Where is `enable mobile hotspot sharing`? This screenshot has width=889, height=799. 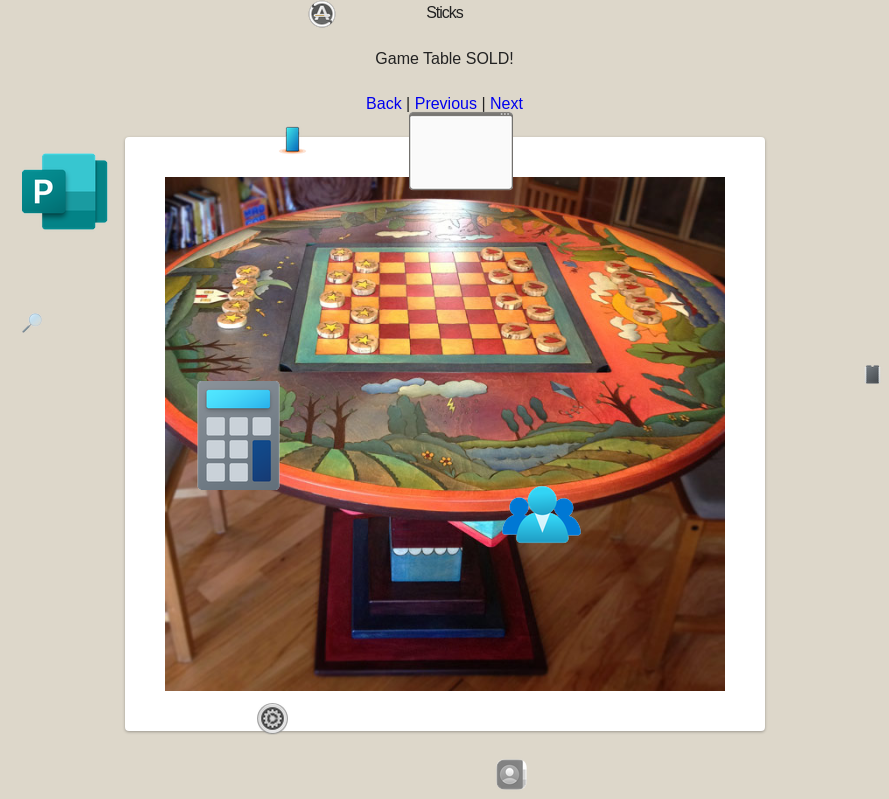 enable mobile hotspot sharing is located at coordinates (292, 140).